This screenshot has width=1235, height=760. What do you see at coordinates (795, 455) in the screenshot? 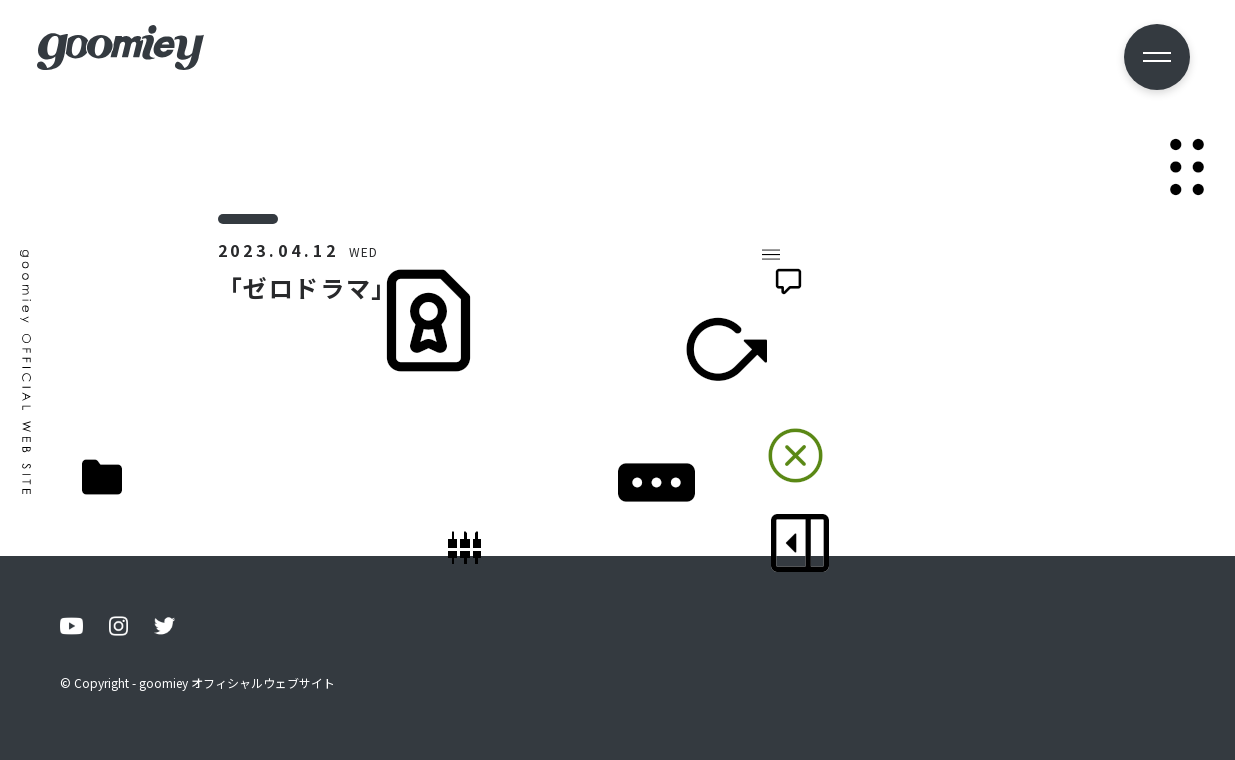
I see `close or dismiss a dialog` at bounding box center [795, 455].